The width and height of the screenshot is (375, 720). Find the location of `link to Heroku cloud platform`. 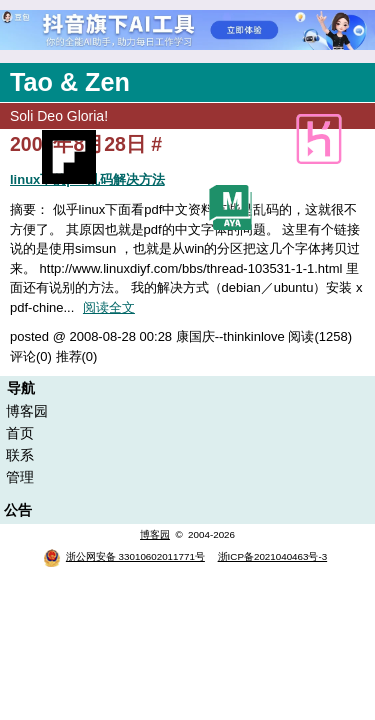

link to Heroku cloud platform is located at coordinates (319, 139).